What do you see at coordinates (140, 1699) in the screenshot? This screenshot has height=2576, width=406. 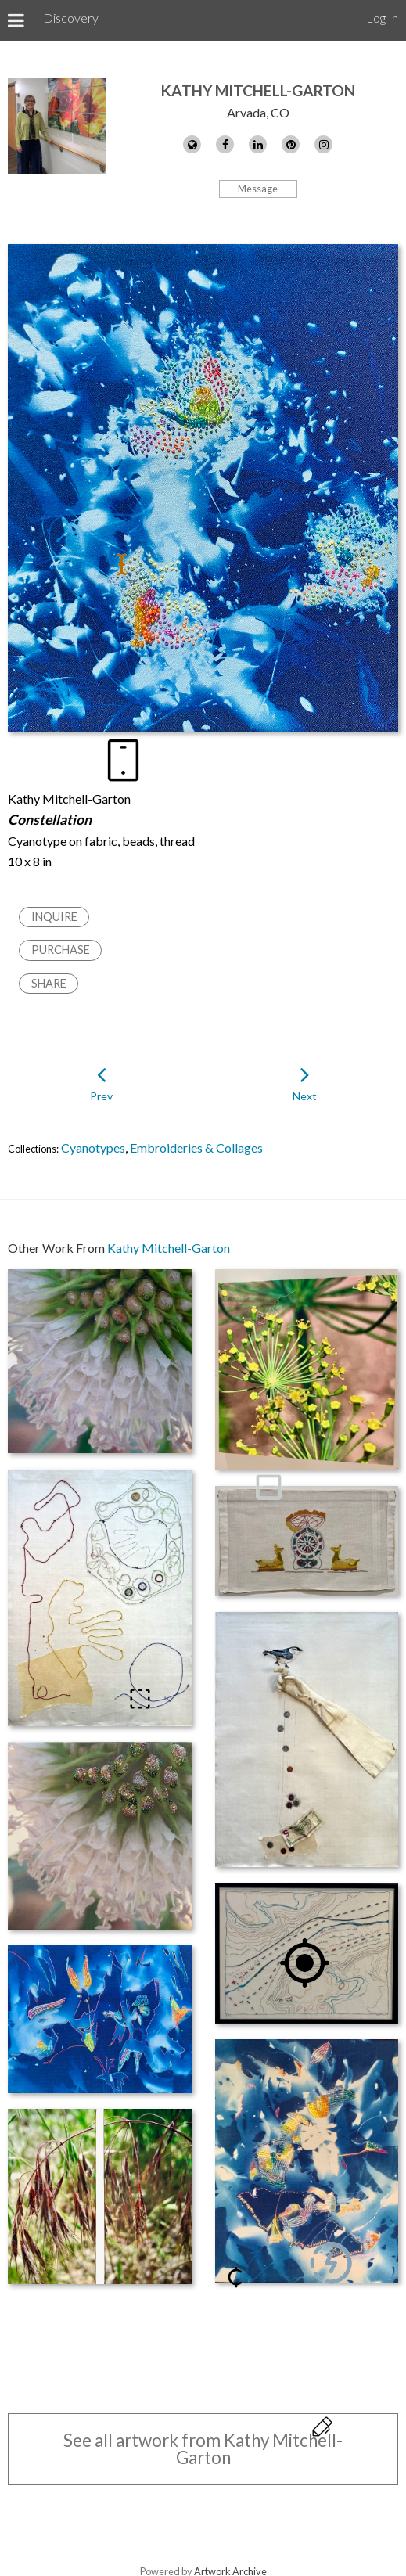 I see `create a selection area or marquee tool` at bounding box center [140, 1699].